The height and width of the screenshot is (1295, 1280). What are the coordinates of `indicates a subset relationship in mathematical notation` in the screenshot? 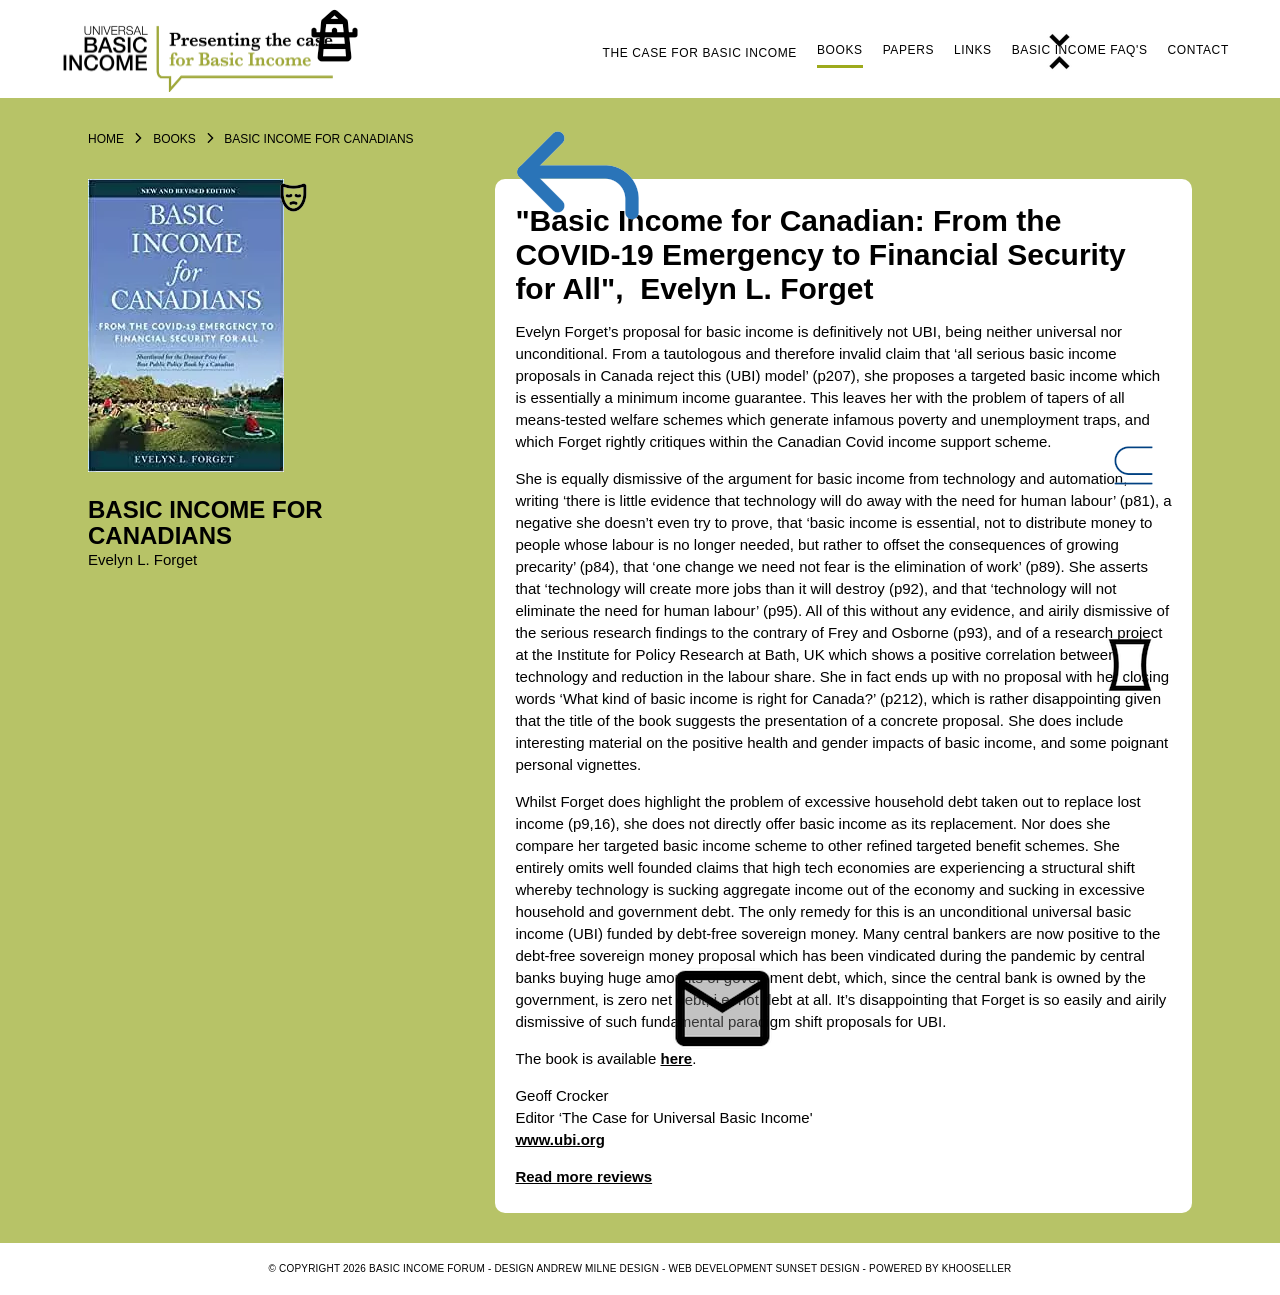 It's located at (1134, 464).